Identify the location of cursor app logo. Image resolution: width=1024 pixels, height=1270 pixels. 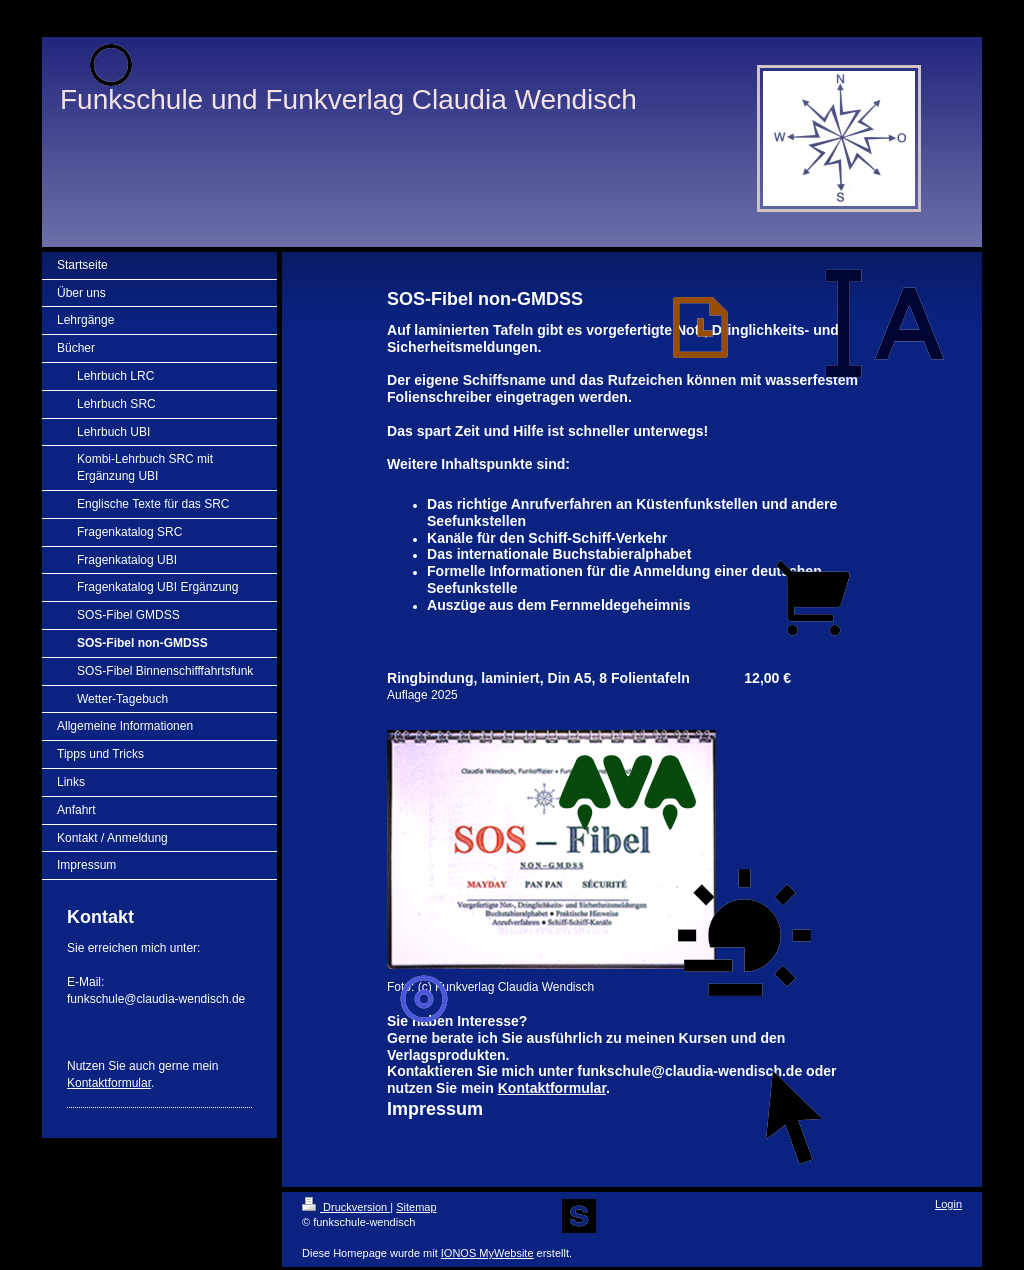
(789, 1118).